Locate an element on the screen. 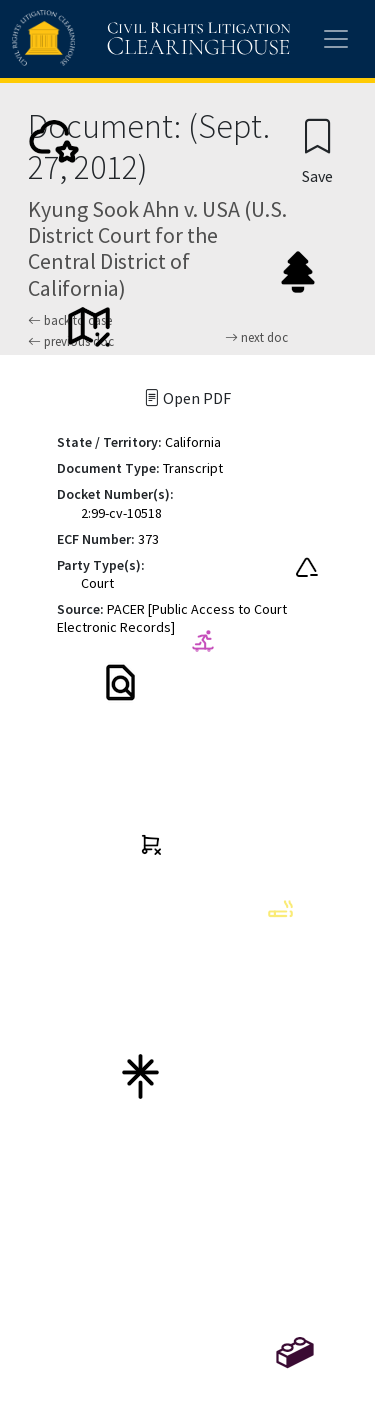 This screenshot has width=375, height=1419. indicates holiday or christmas-themed content is located at coordinates (298, 272).